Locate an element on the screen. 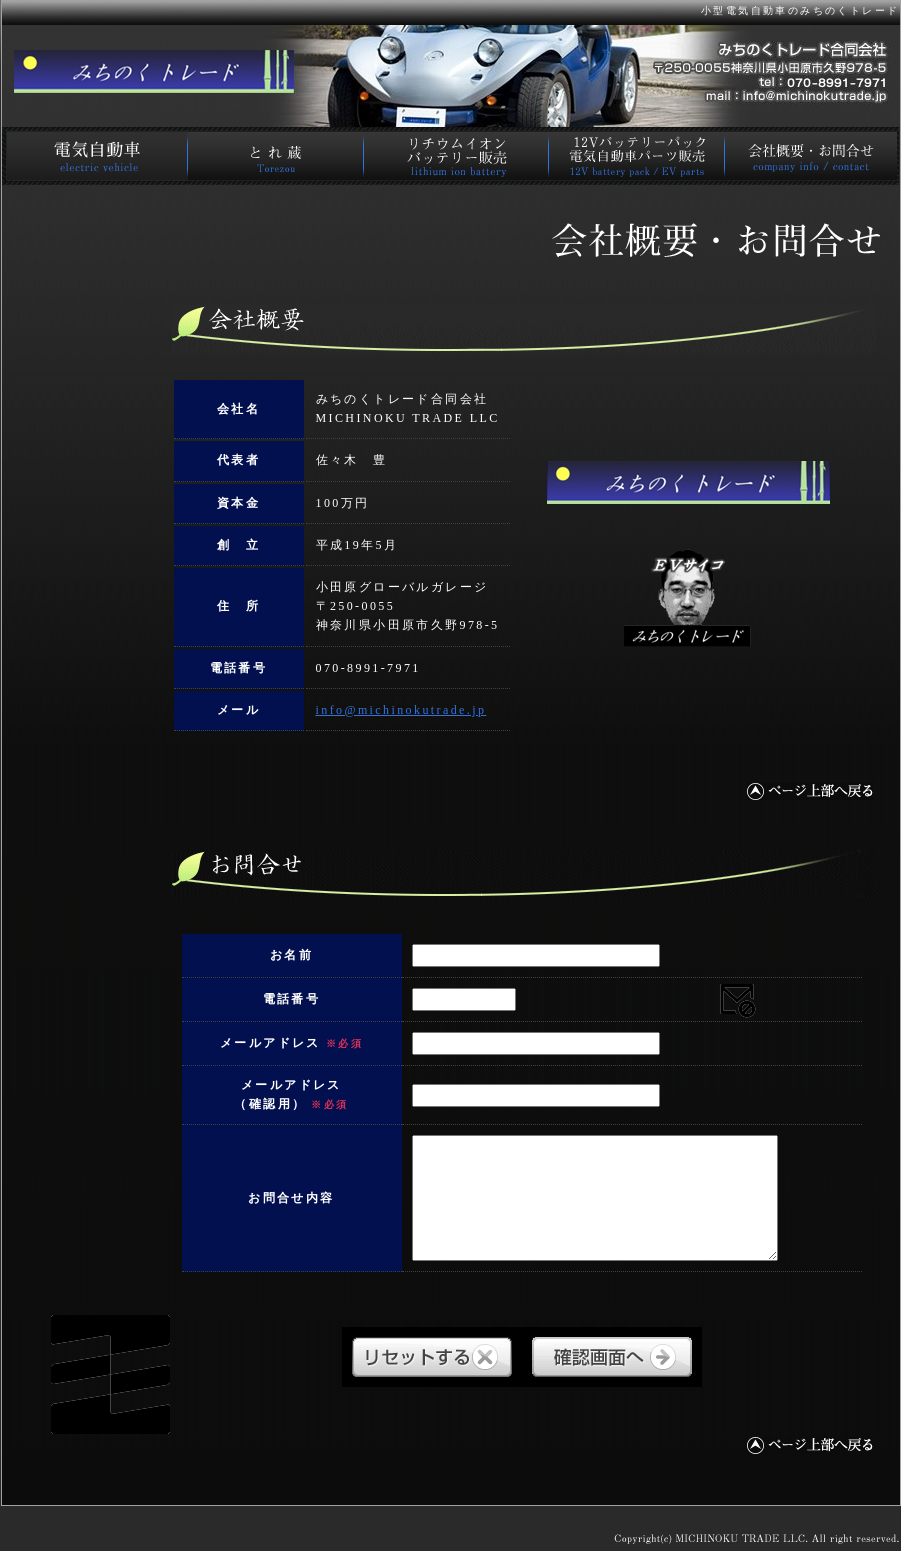 This screenshot has height=1551, width=901. blocked or prohibited email address is located at coordinates (737, 999).